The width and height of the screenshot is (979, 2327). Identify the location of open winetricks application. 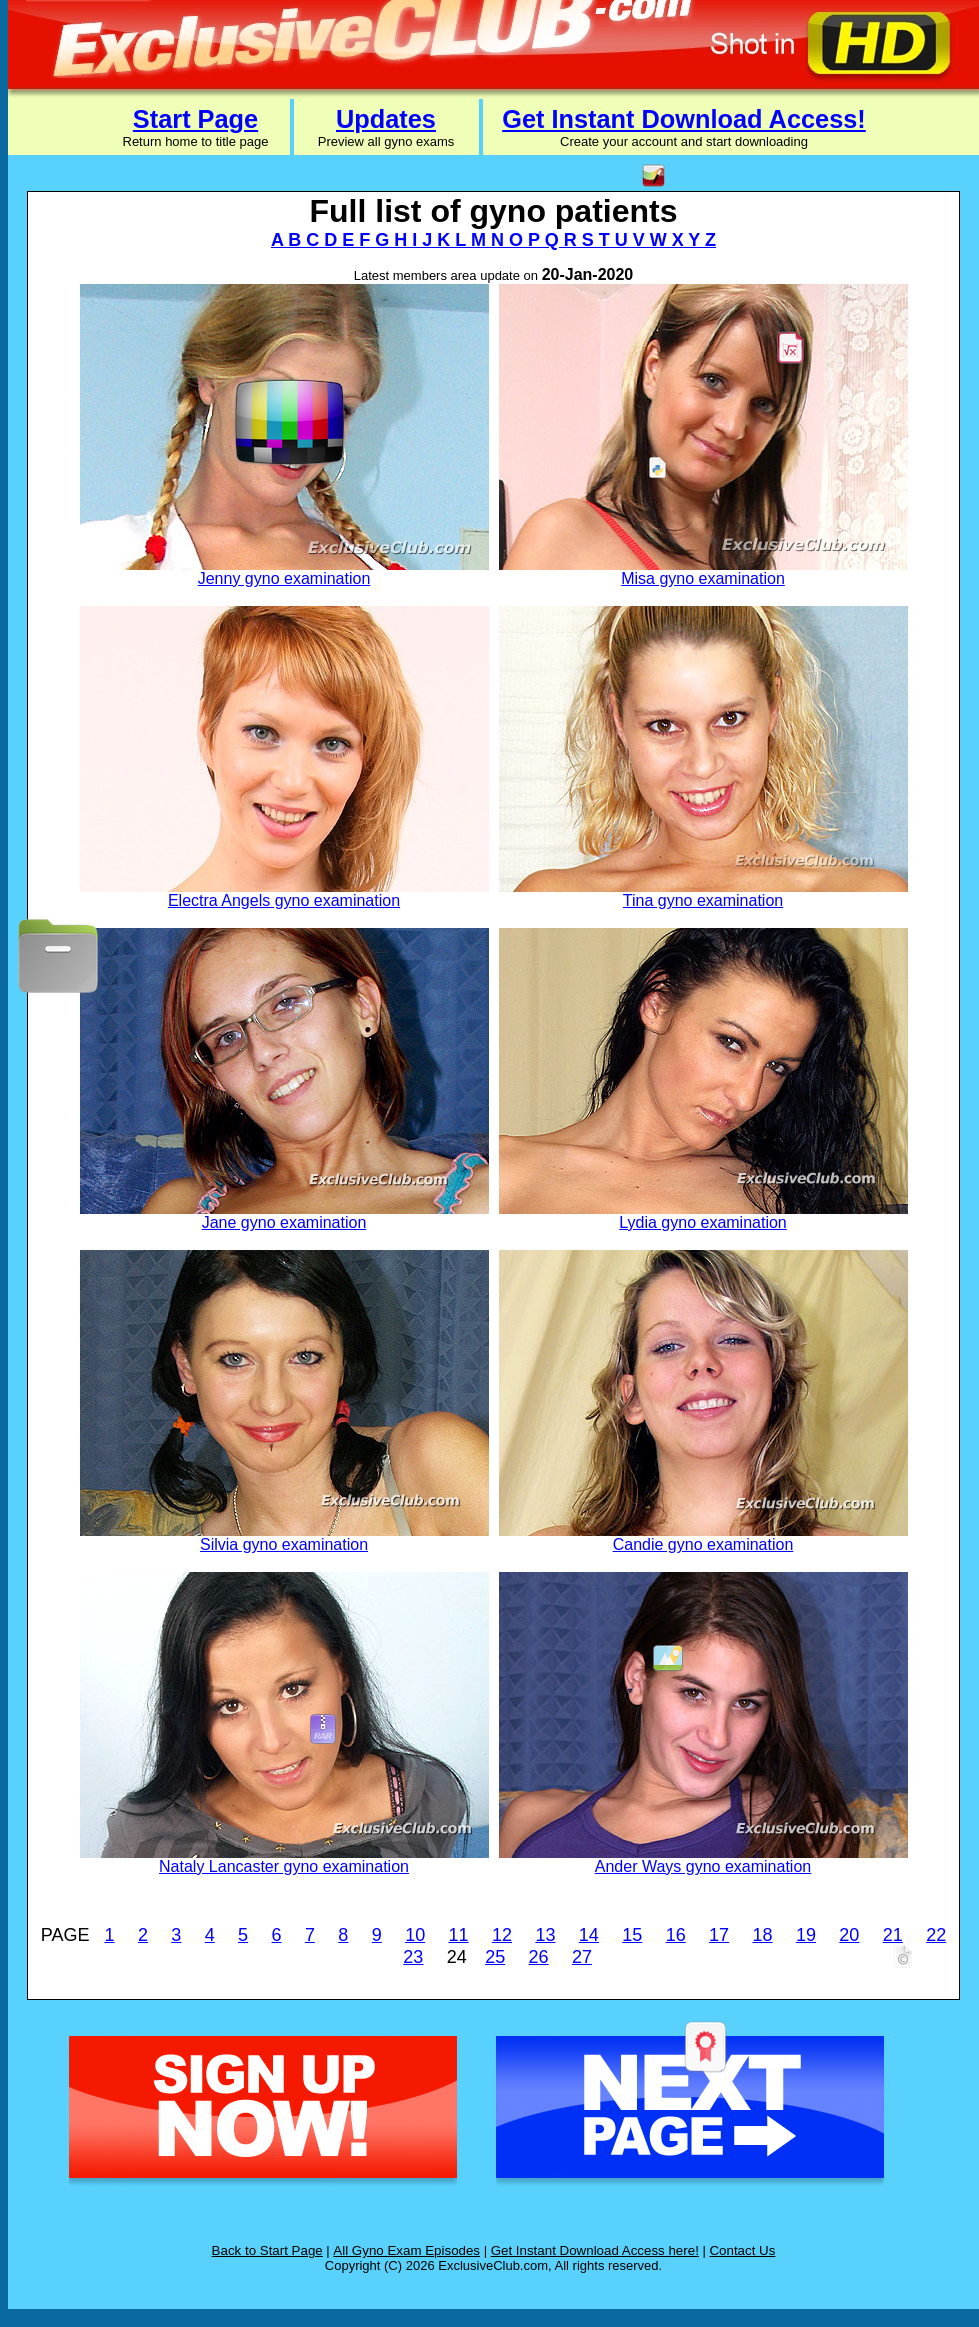
(653, 175).